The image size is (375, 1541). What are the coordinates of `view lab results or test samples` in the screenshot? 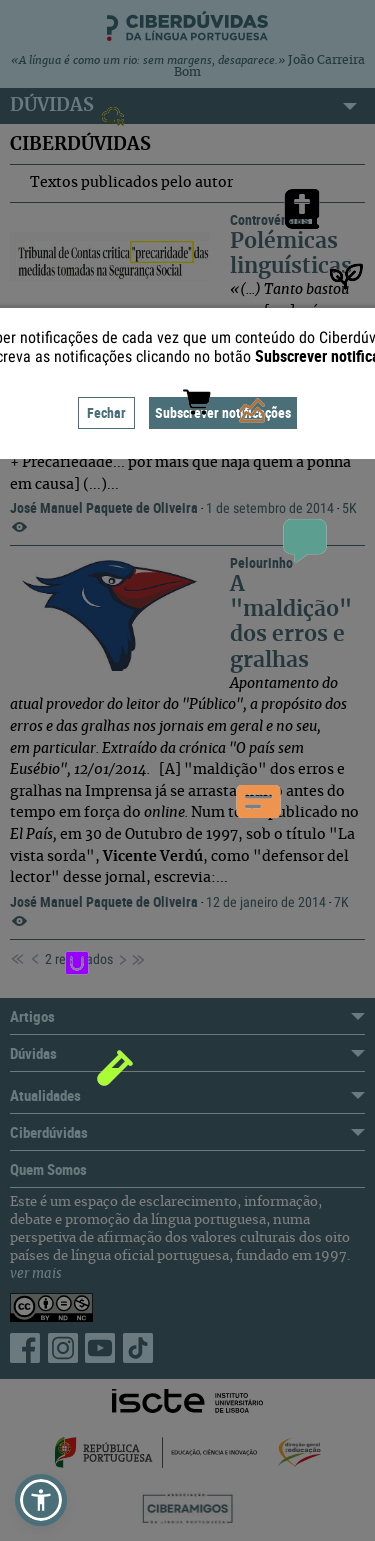 It's located at (115, 1068).